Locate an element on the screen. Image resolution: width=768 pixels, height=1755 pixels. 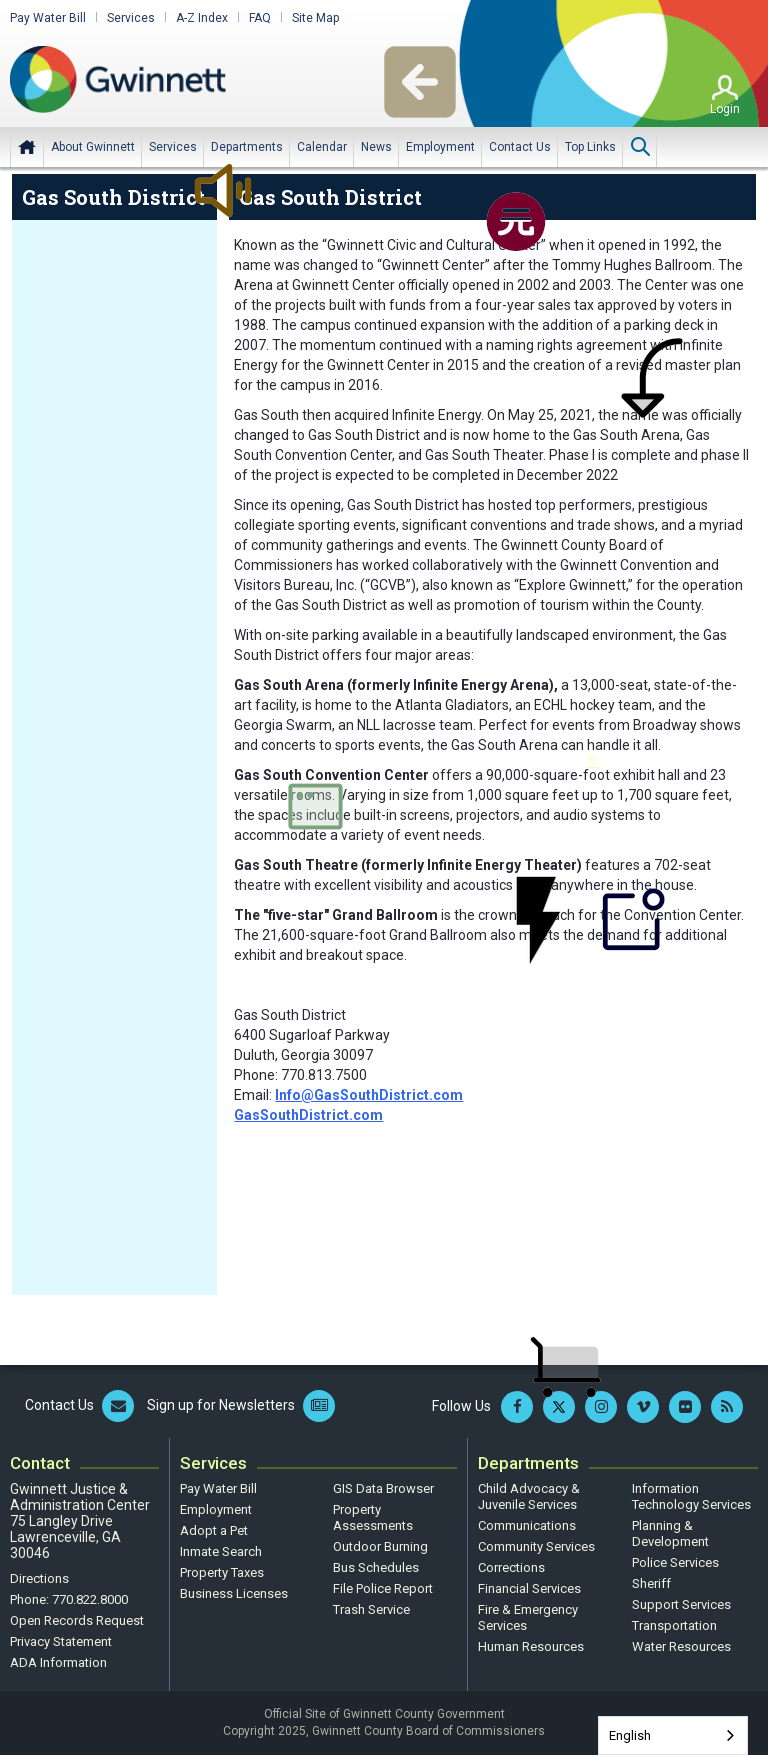
increase or maximize volume is located at coordinates (221, 190).